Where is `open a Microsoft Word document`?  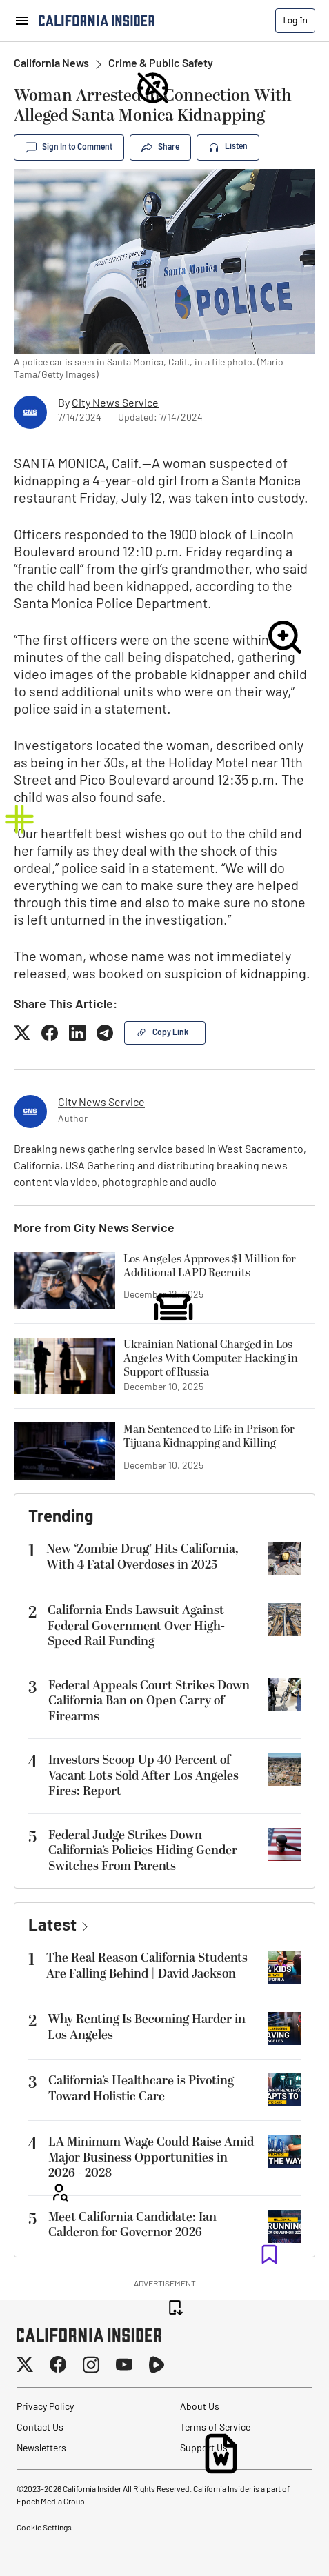
open a Microsoft Word document is located at coordinates (221, 2453).